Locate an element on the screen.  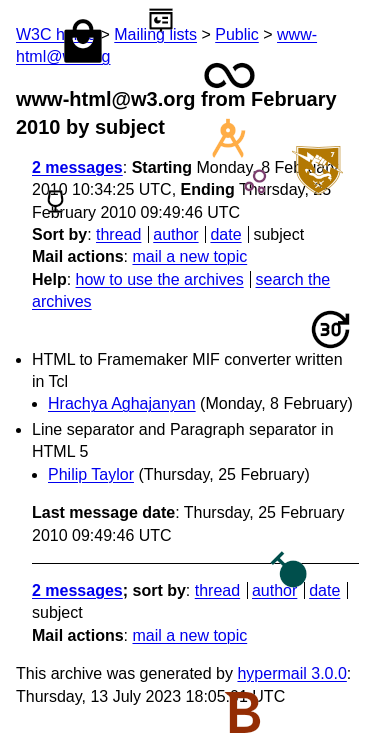
access precision drawing or design tools is located at coordinates (228, 138).